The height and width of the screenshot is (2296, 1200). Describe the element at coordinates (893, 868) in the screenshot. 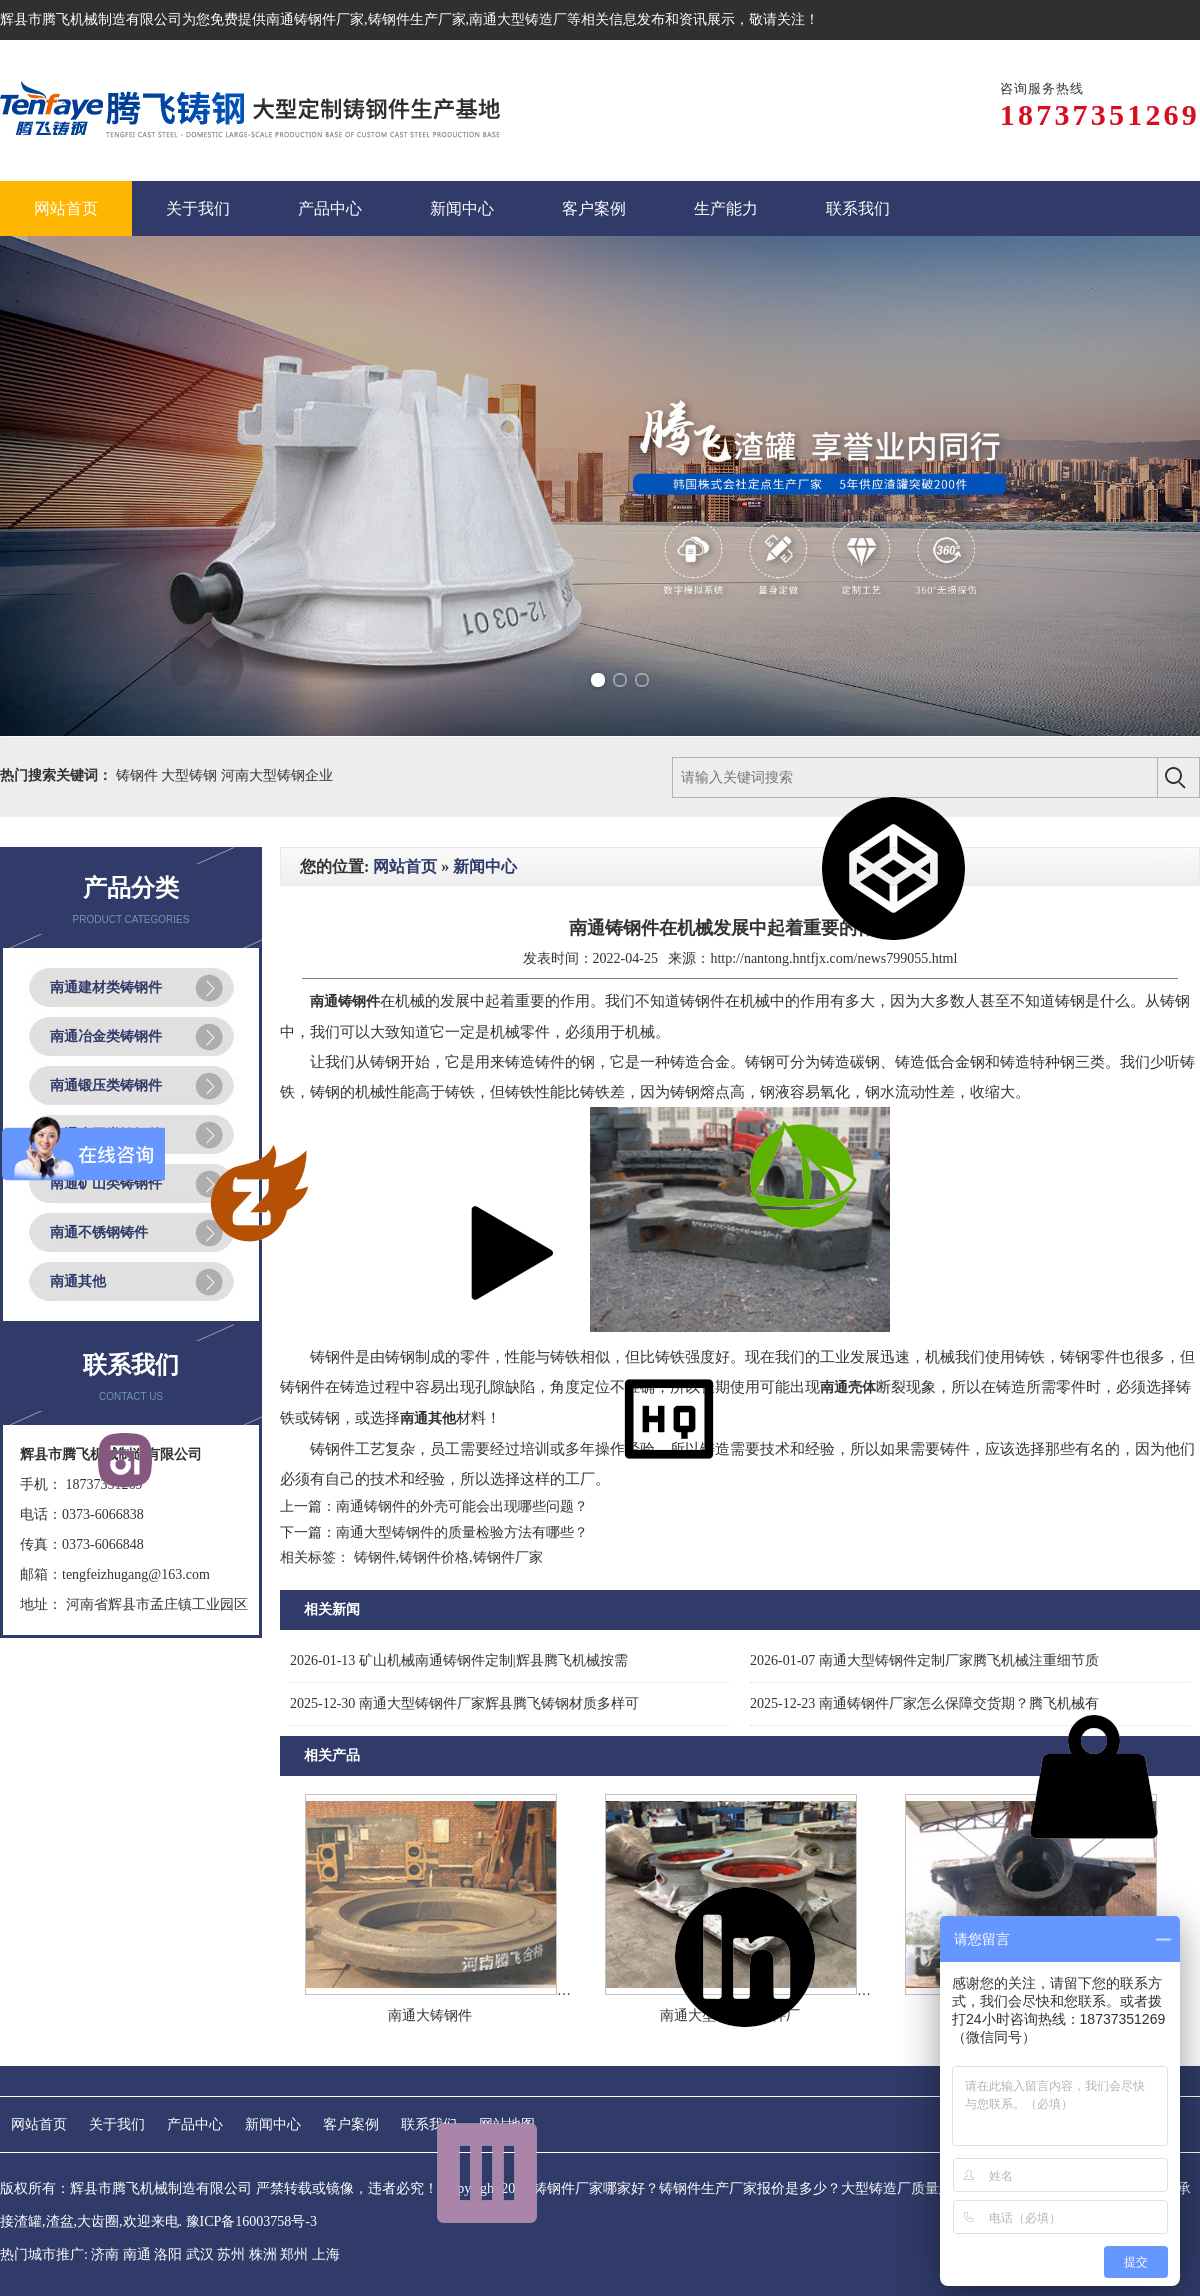

I see `open CodePen website or app` at that location.